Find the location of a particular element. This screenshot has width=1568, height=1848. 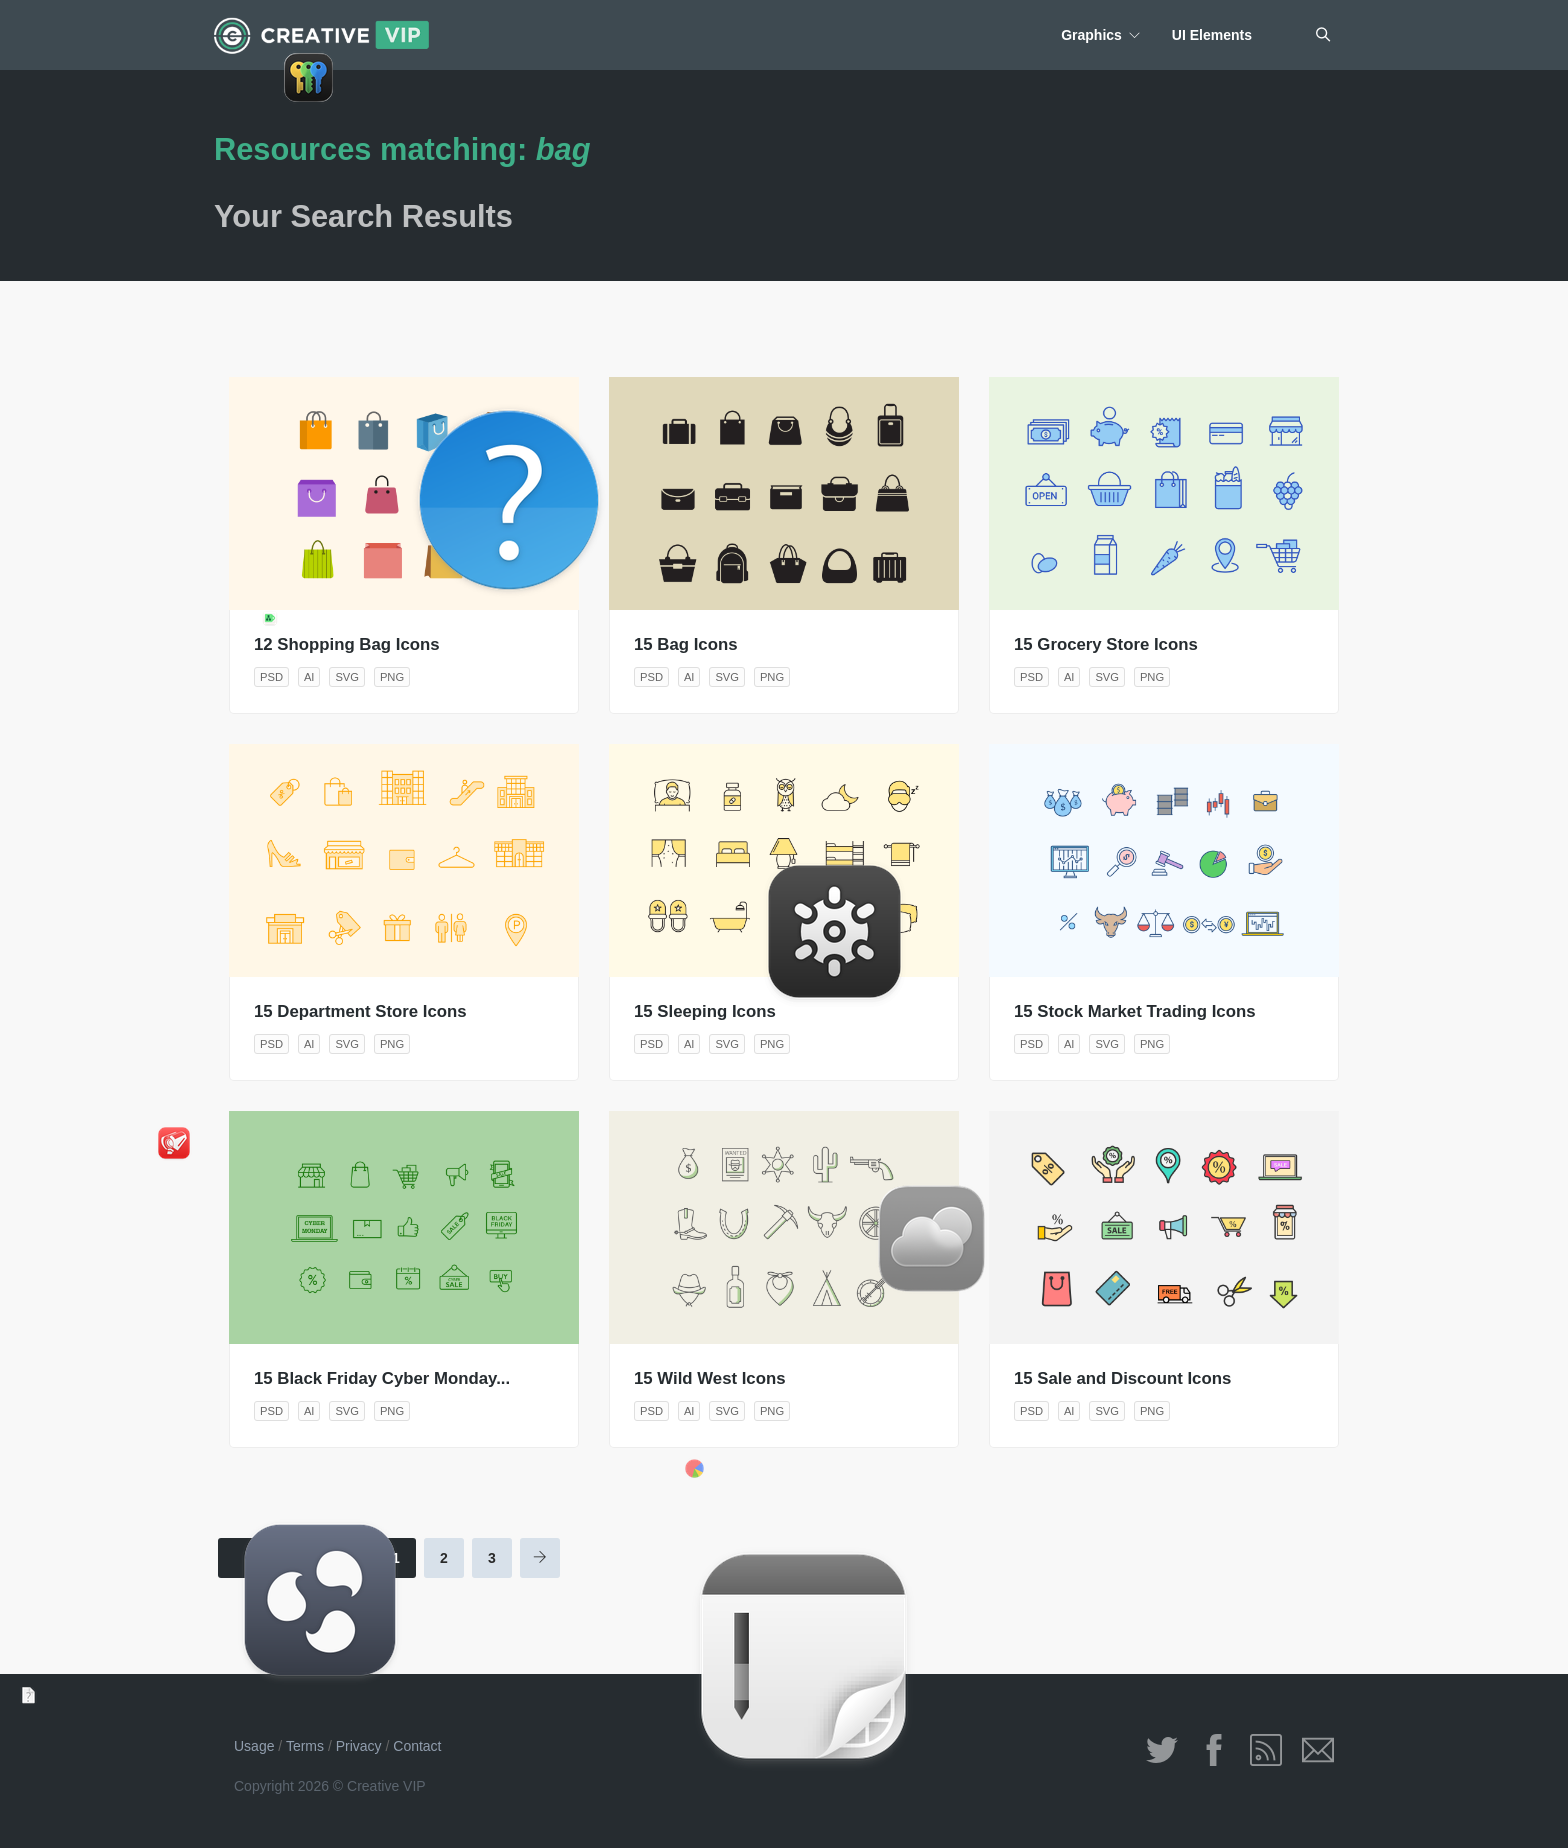

launch ubuntu budgie desktop application is located at coordinates (320, 1600).